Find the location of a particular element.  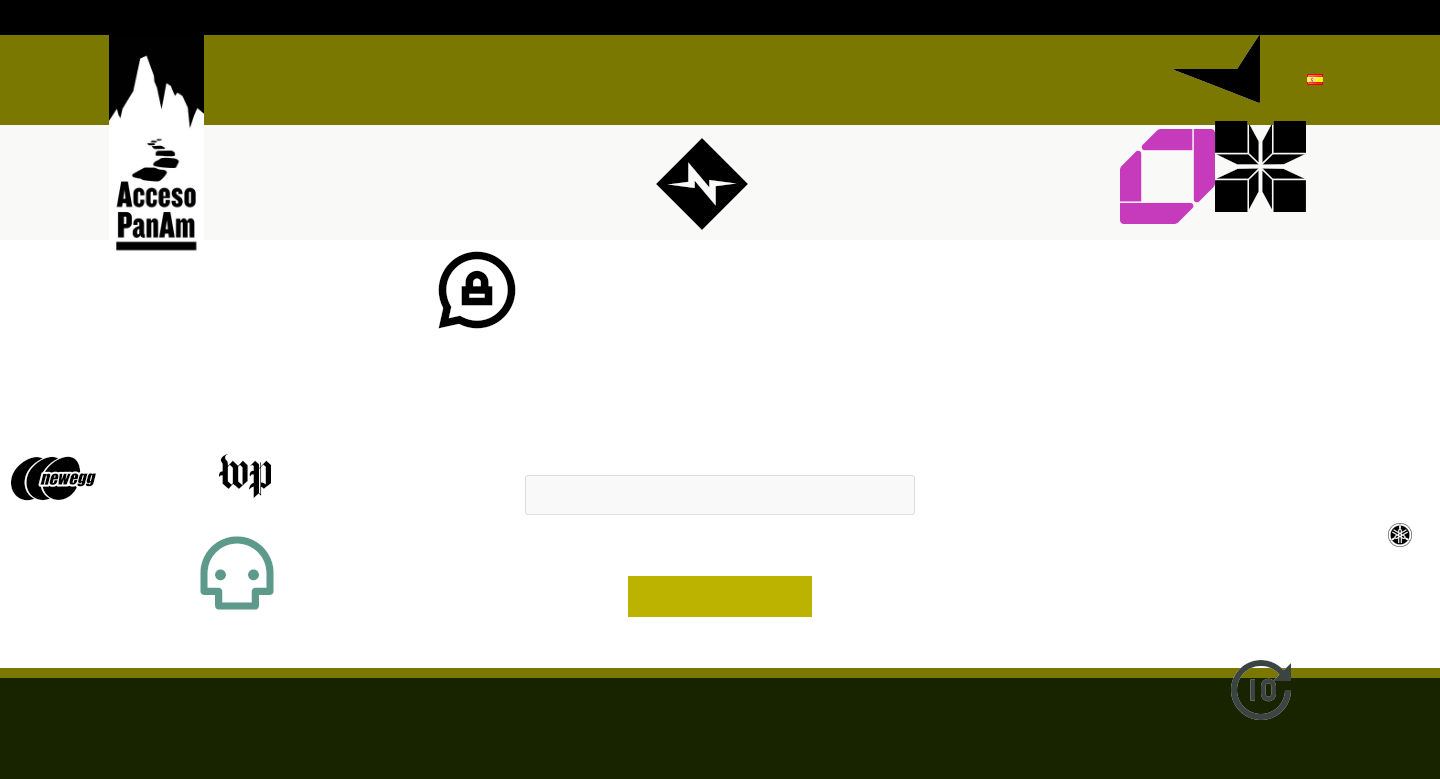

normalize.css library logo is located at coordinates (702, 184).